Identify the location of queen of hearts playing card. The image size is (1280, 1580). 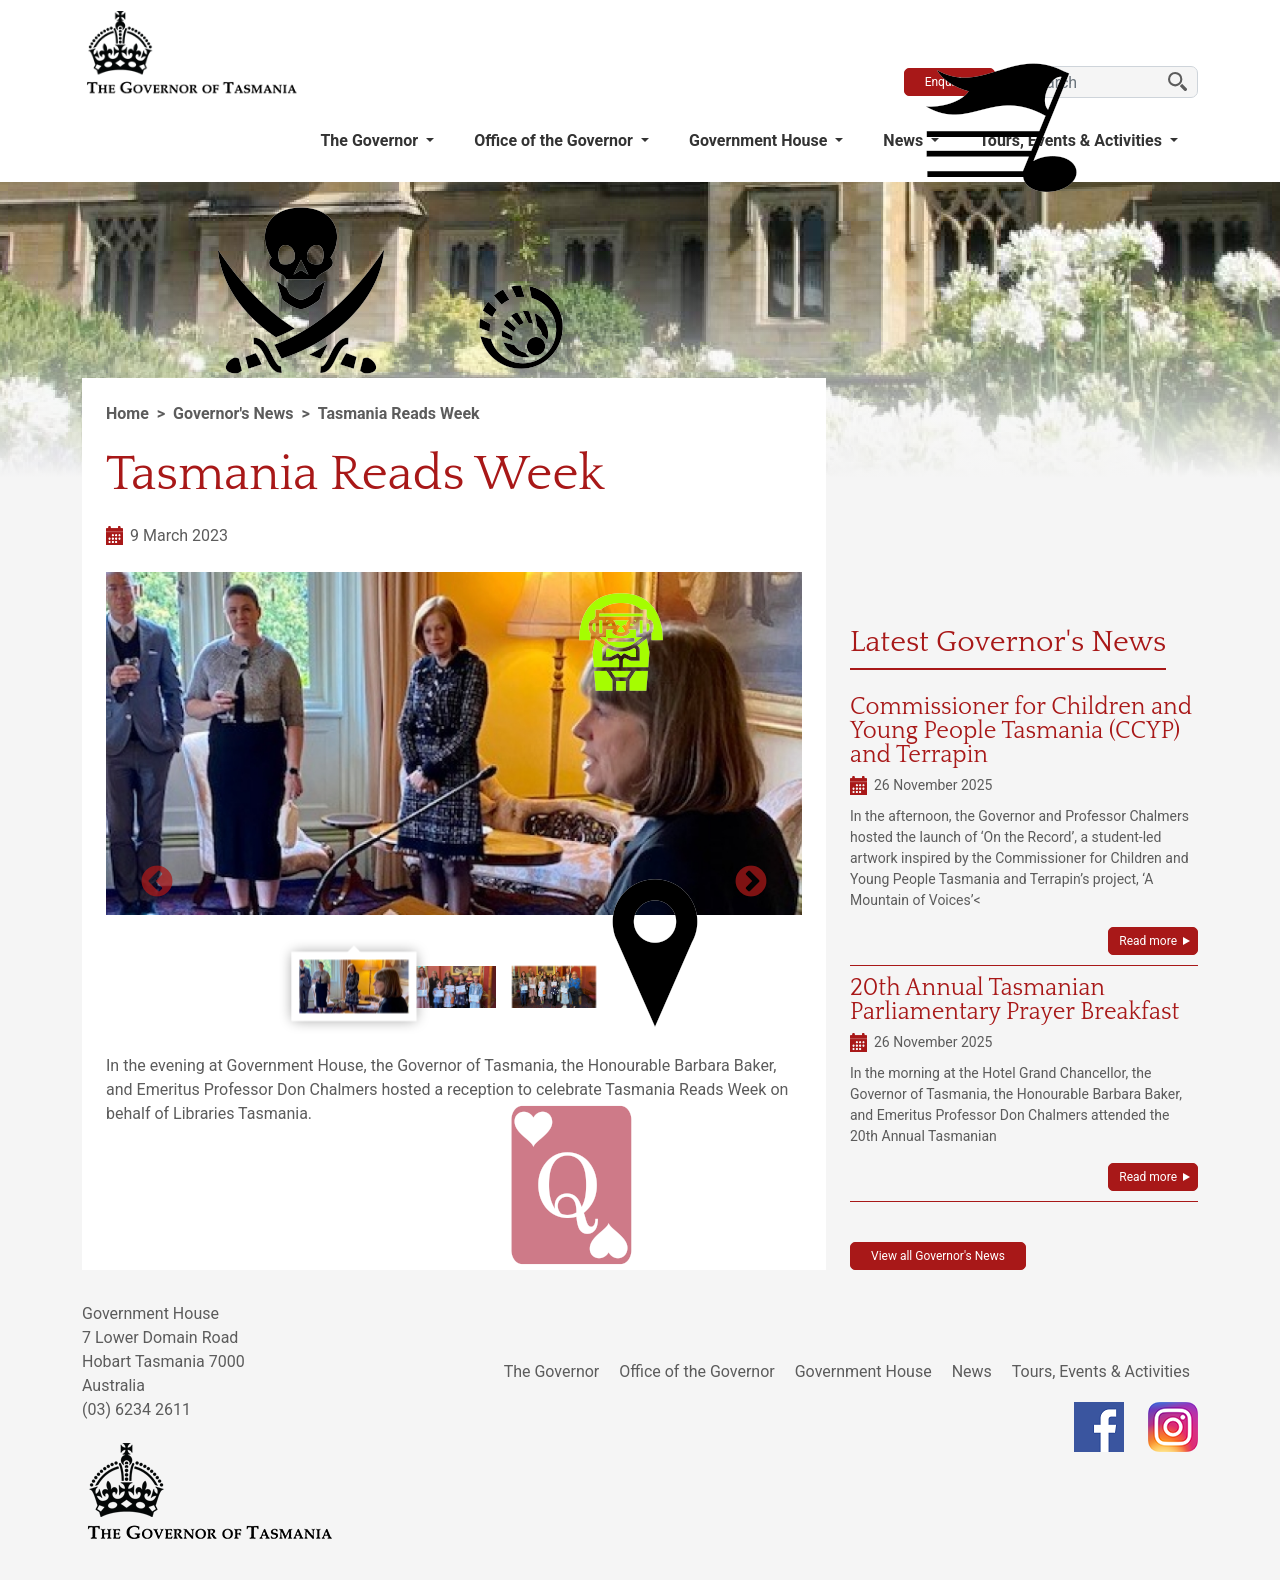
(571, 1185).